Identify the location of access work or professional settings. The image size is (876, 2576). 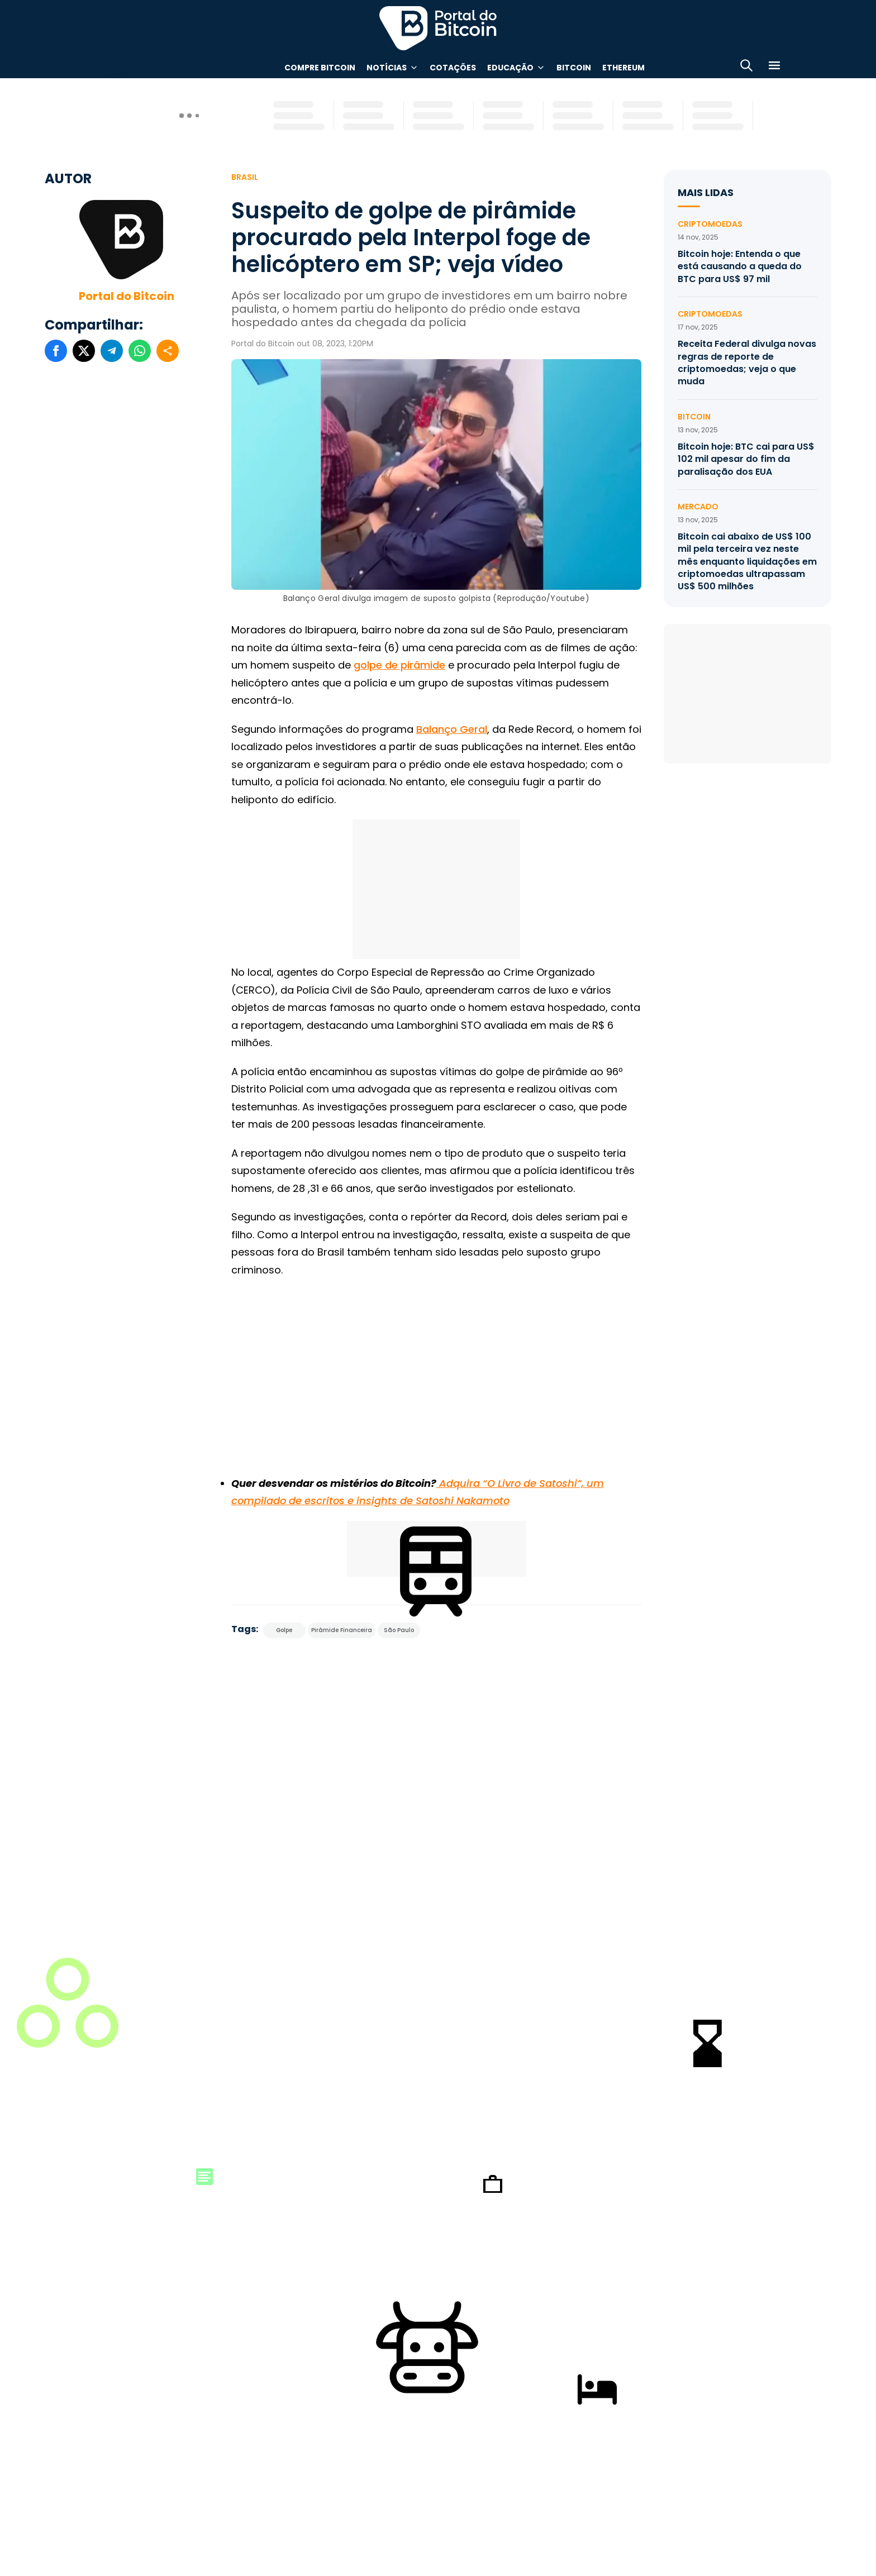
(493, 2184).